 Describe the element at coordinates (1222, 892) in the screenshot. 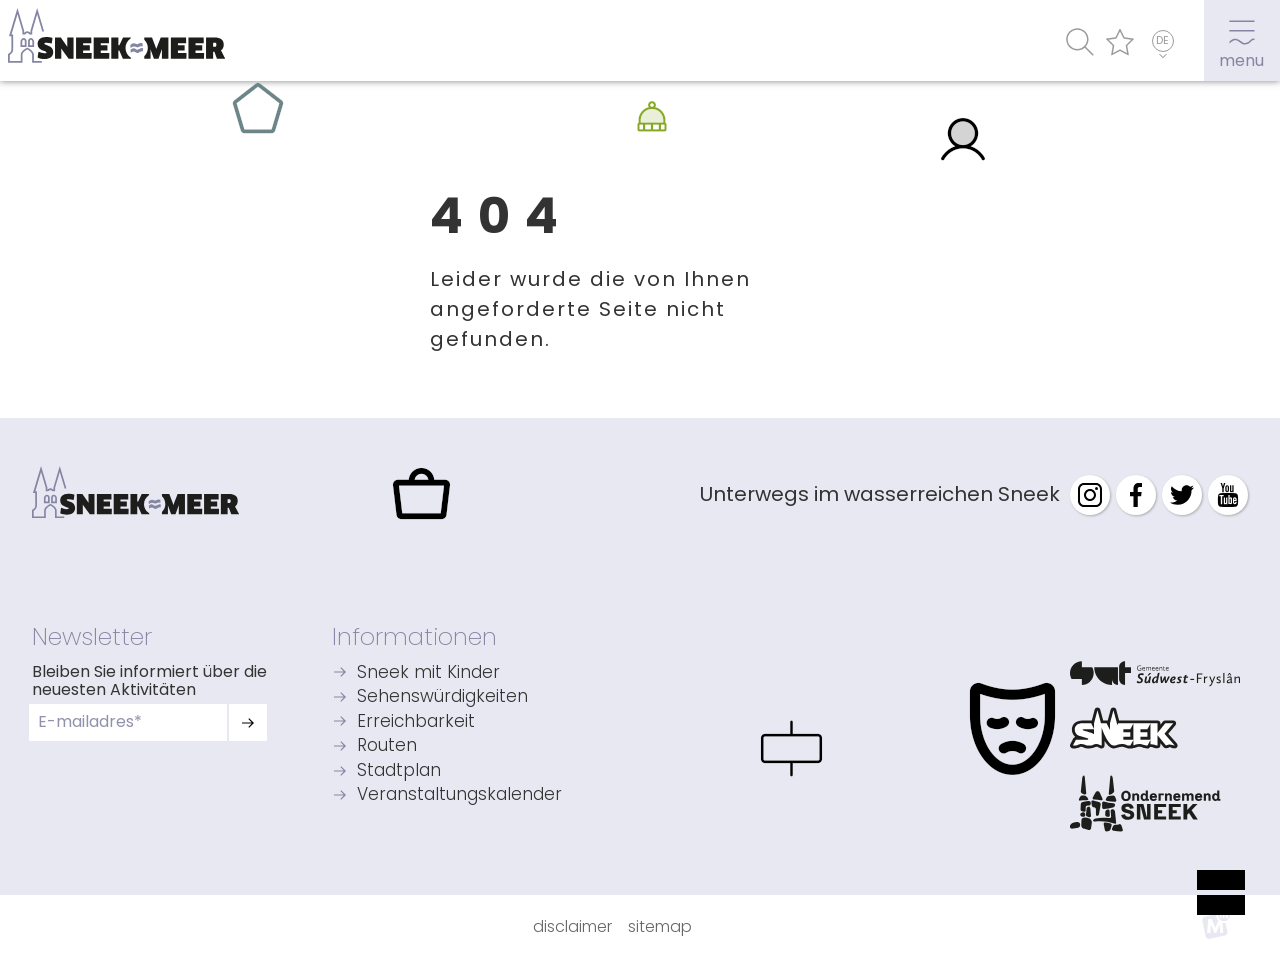

I see `switch to agenda or list view` at that location.